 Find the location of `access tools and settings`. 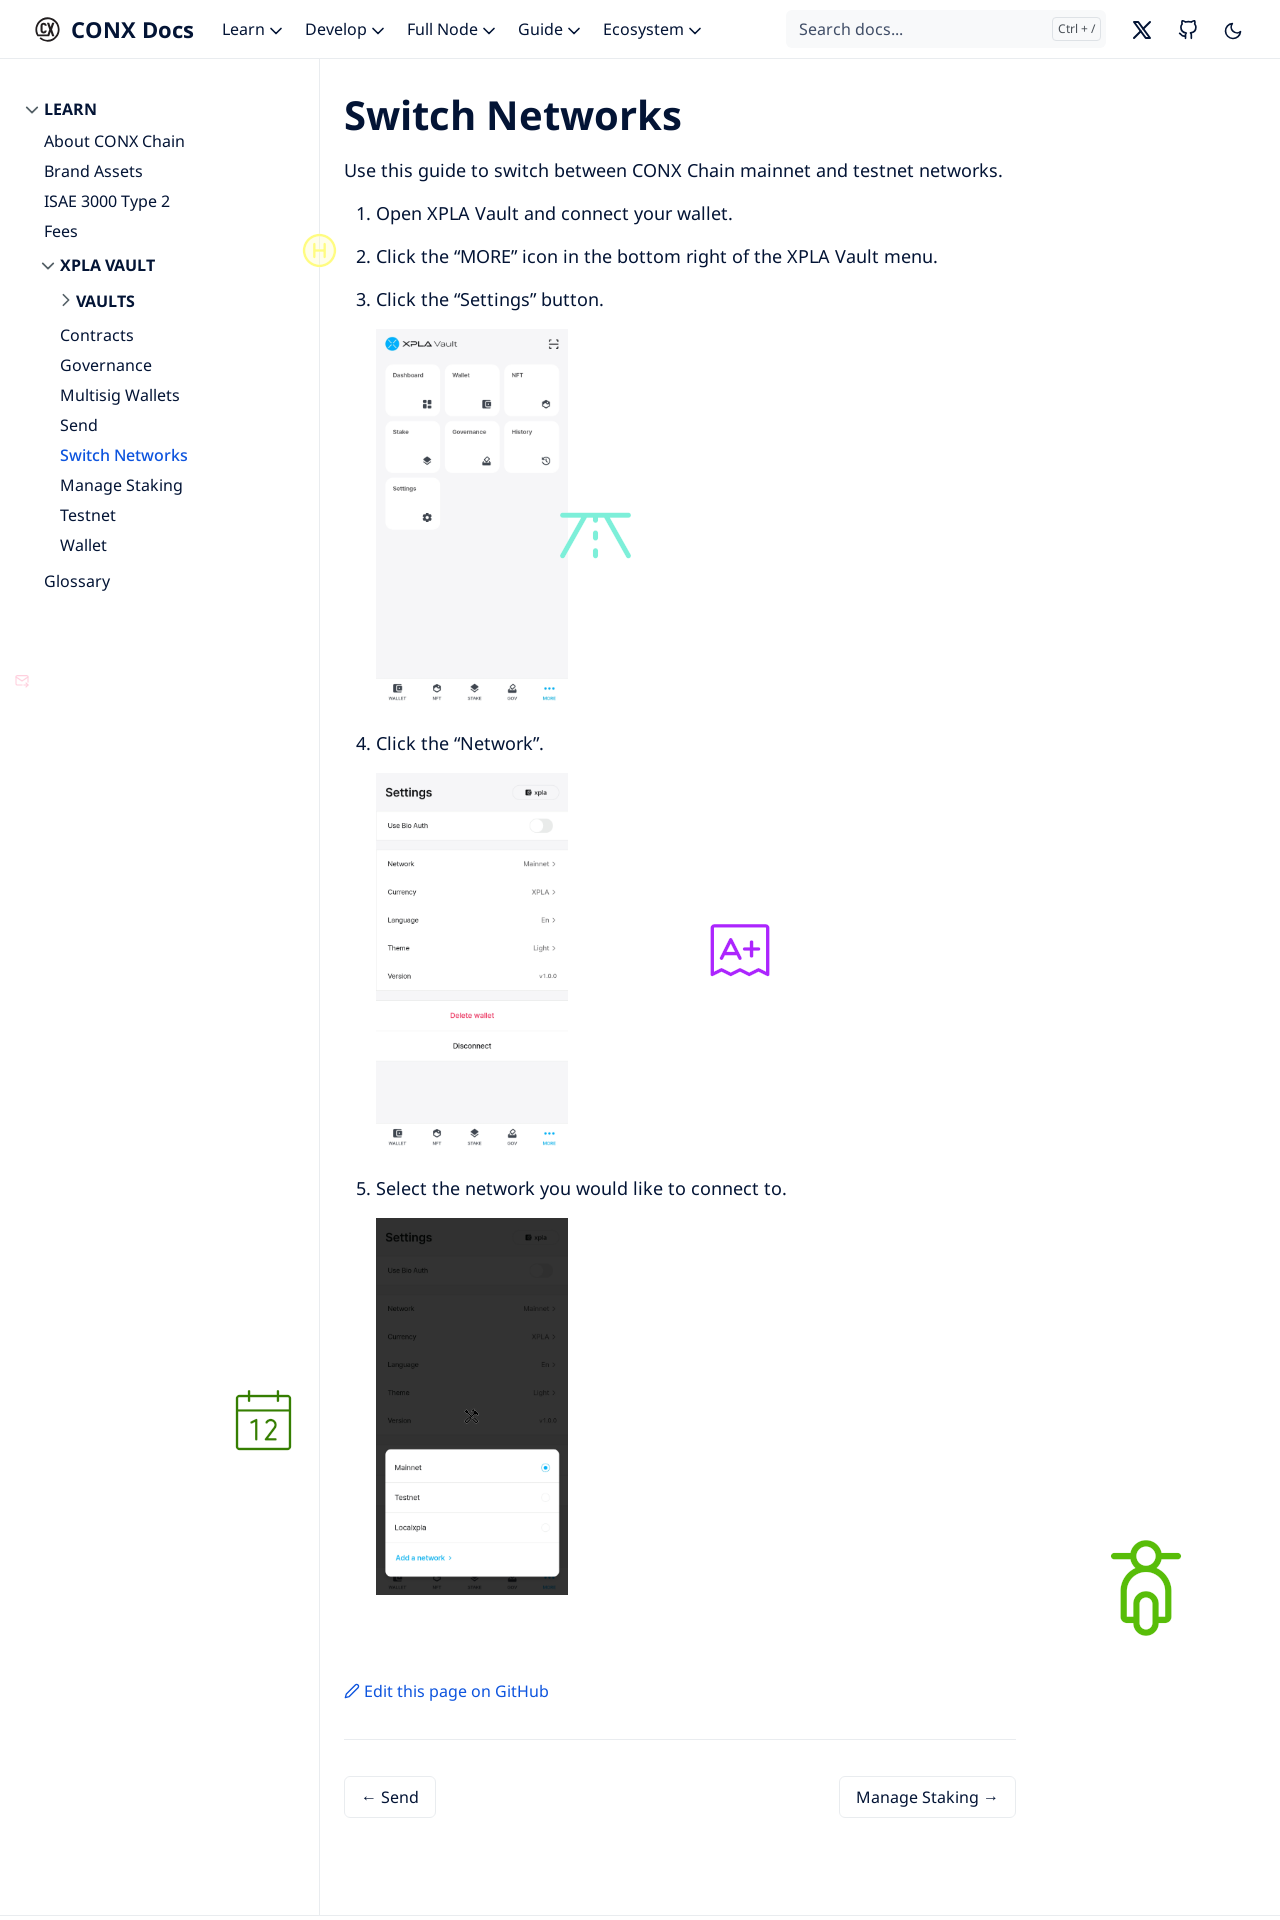

access tools and settings is located at coordinates (471, 1416).